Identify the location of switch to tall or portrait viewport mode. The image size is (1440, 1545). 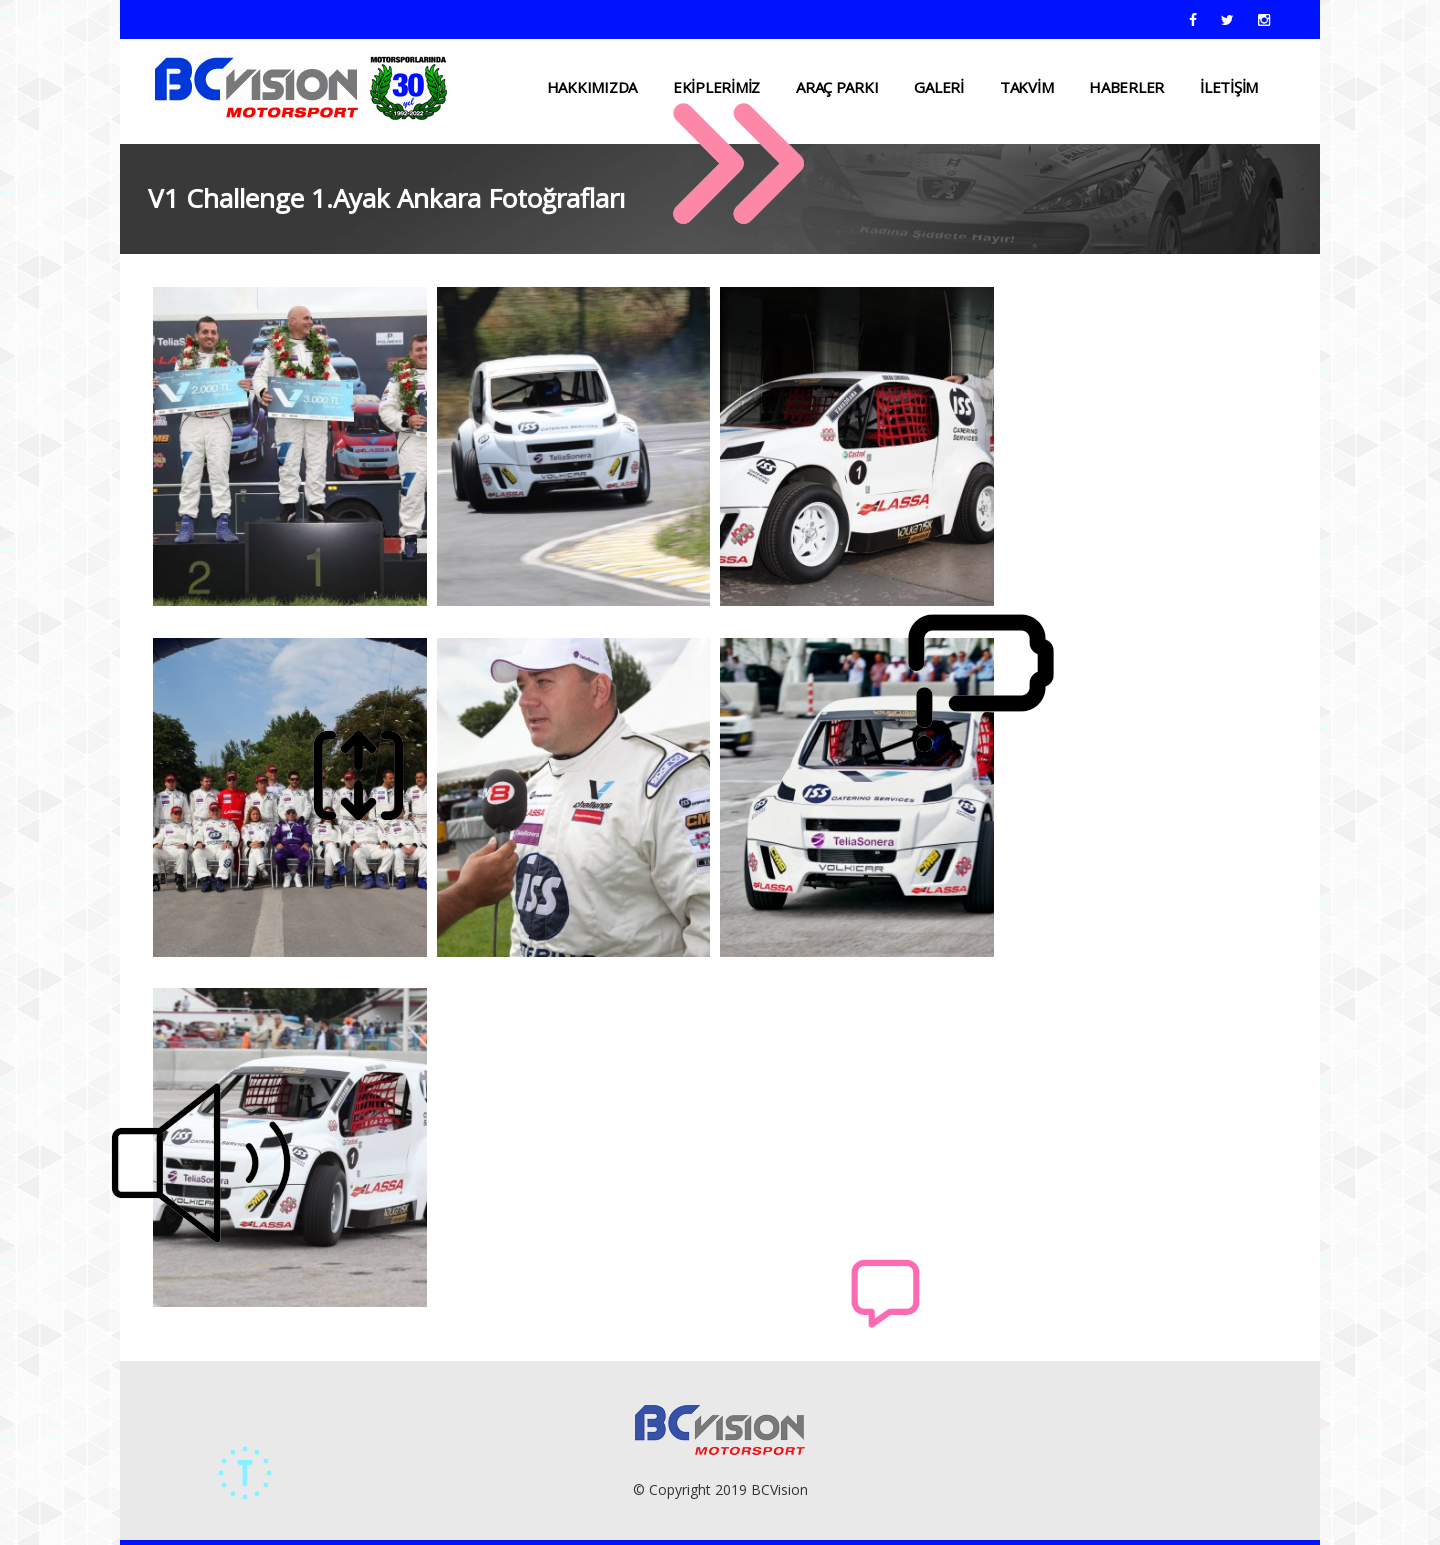
(358, 775).